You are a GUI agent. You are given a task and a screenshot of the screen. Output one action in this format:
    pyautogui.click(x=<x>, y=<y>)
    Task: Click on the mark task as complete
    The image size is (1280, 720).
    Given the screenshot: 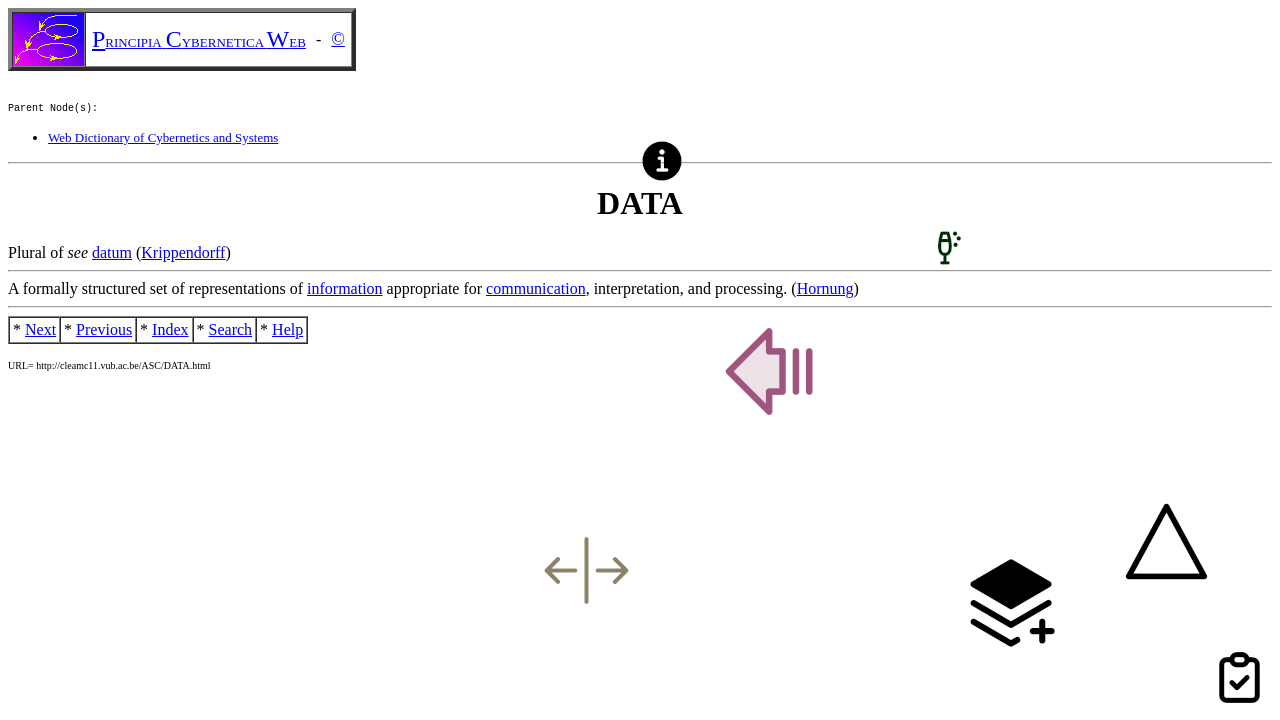 What is the action you would take?
    pyautogui.click(x=1239, y=677)
    